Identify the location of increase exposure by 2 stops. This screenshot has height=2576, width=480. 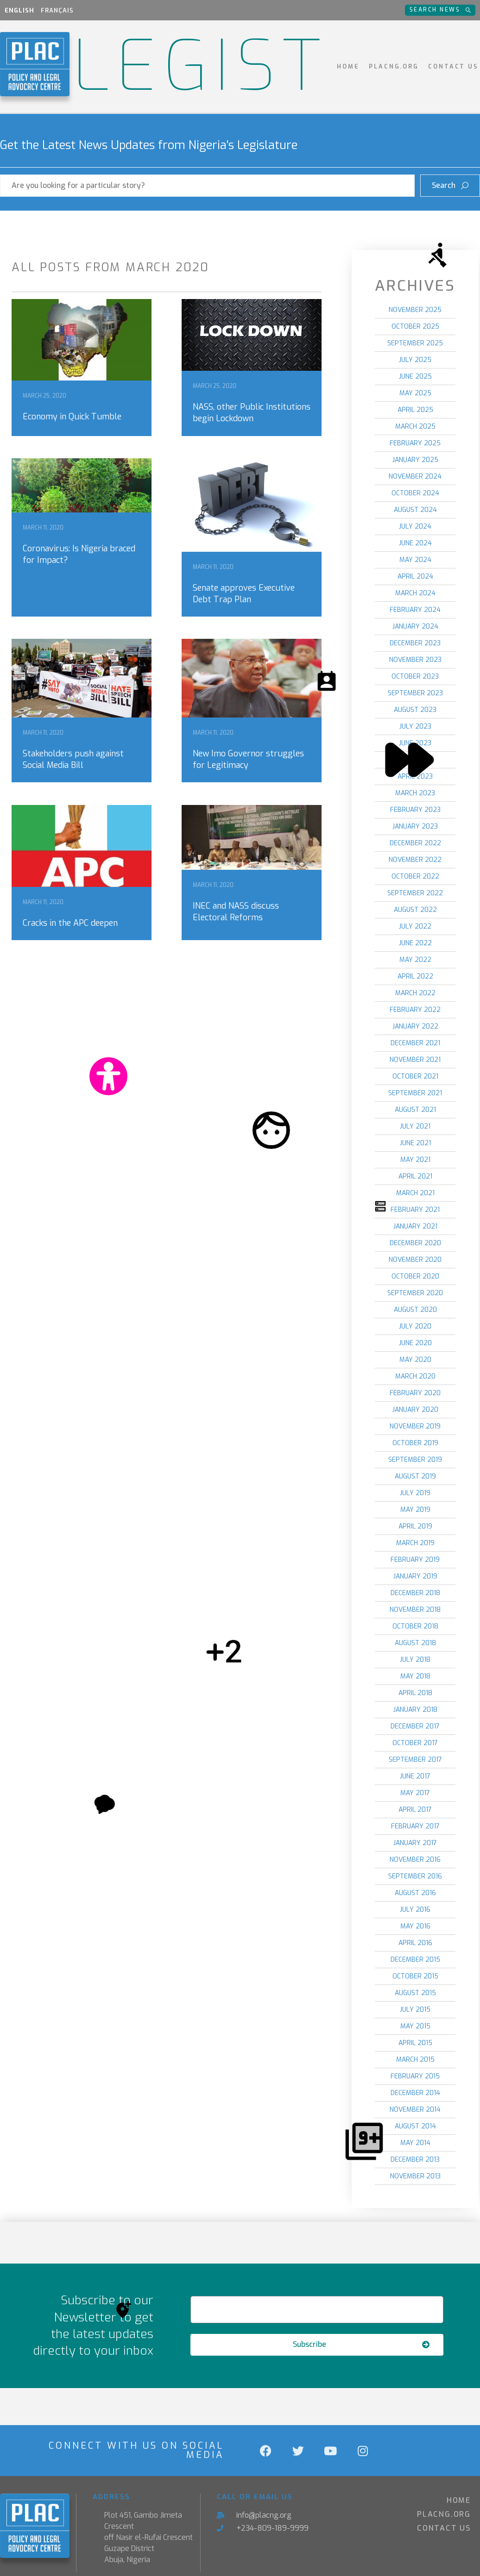
(224, 1652).